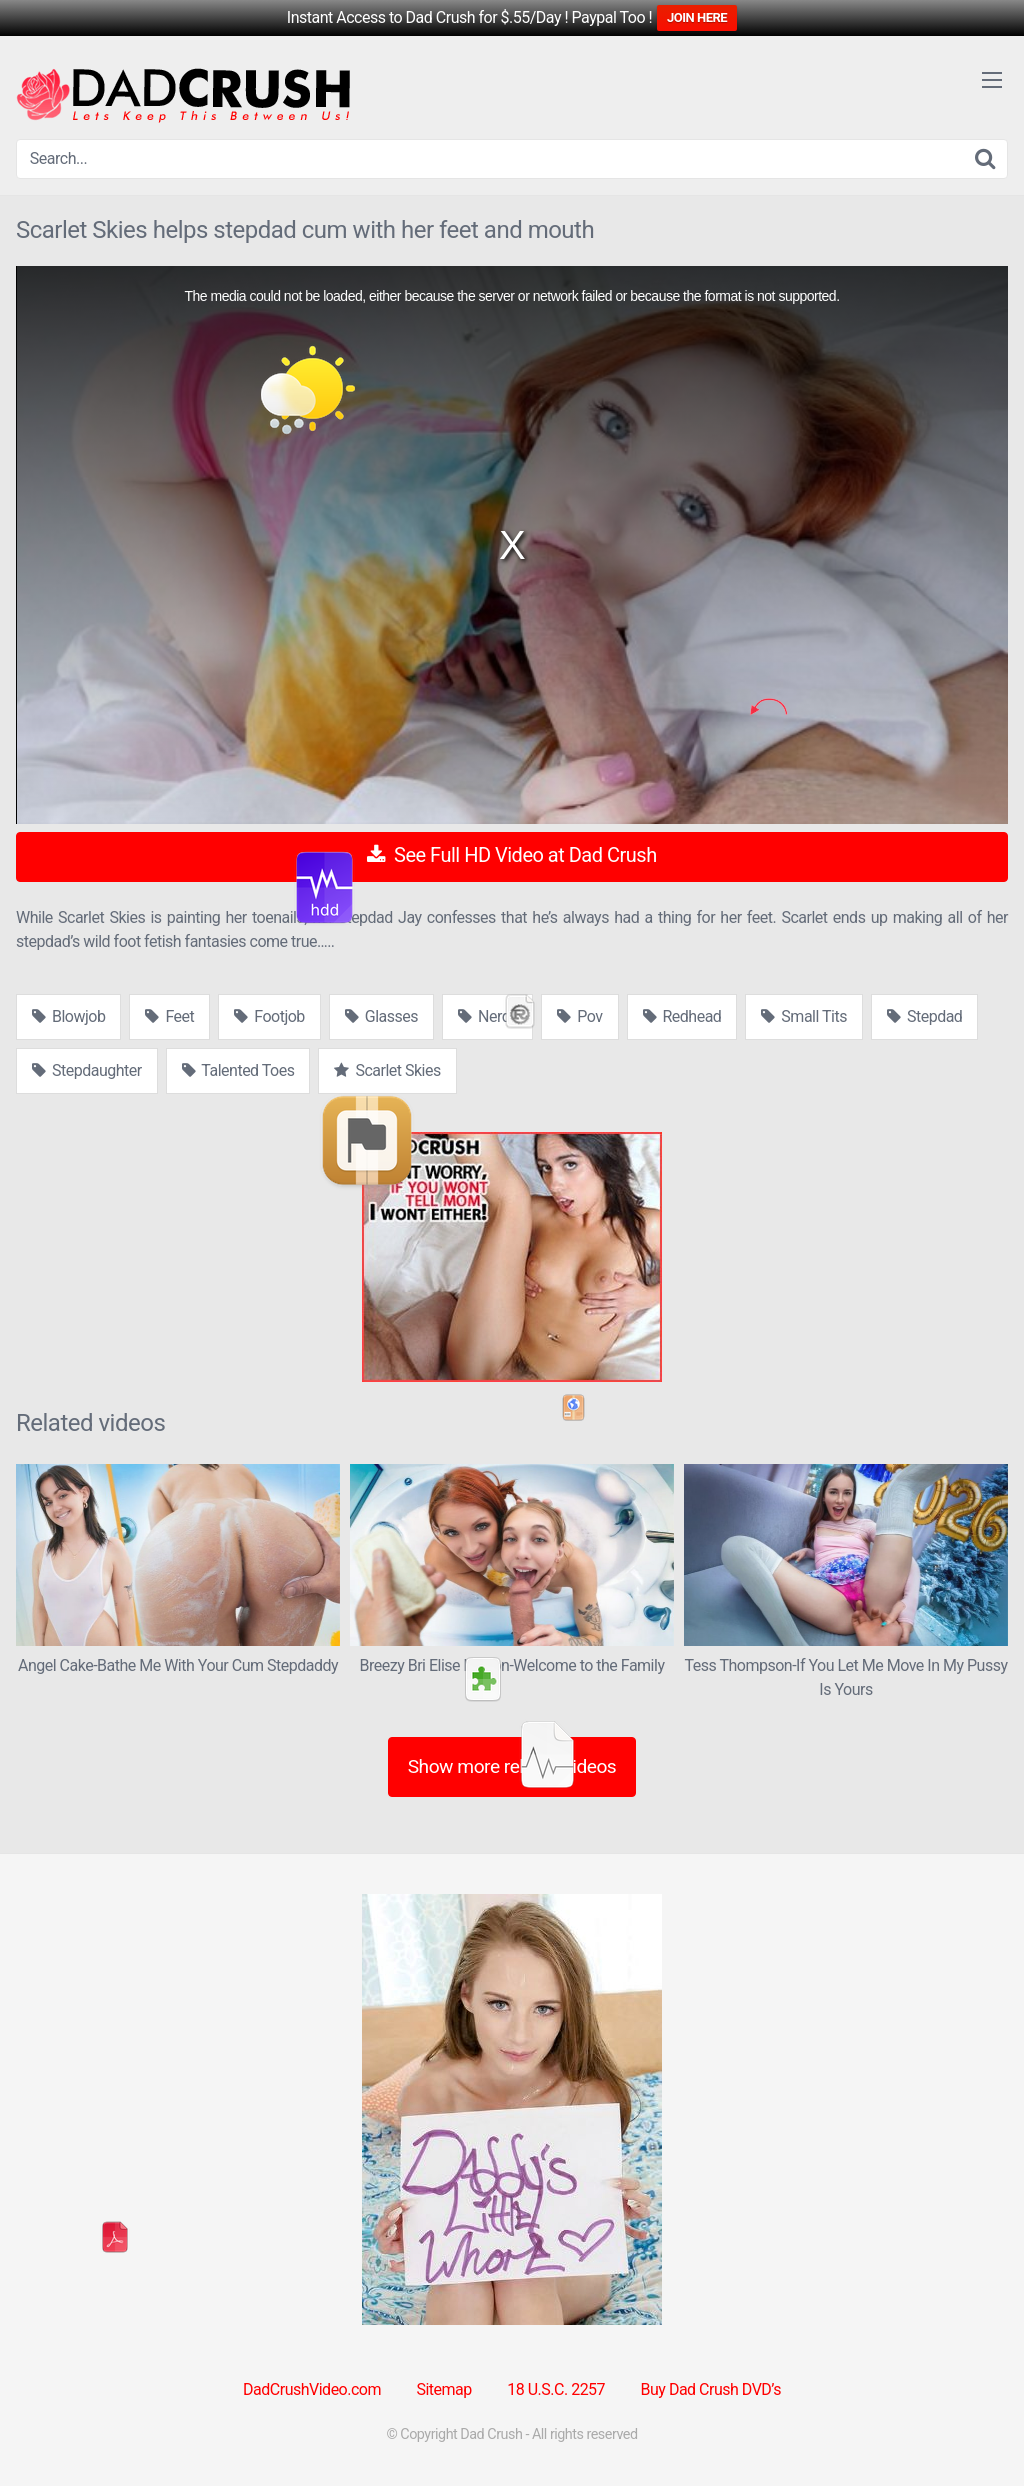 The width and height of the screenshot is (1024, 2486). What do you see at coordinates (483, 1679) in the screenshot?
I see `firefox browser extension or add-on installer file` at bounding box center [483, 1679].